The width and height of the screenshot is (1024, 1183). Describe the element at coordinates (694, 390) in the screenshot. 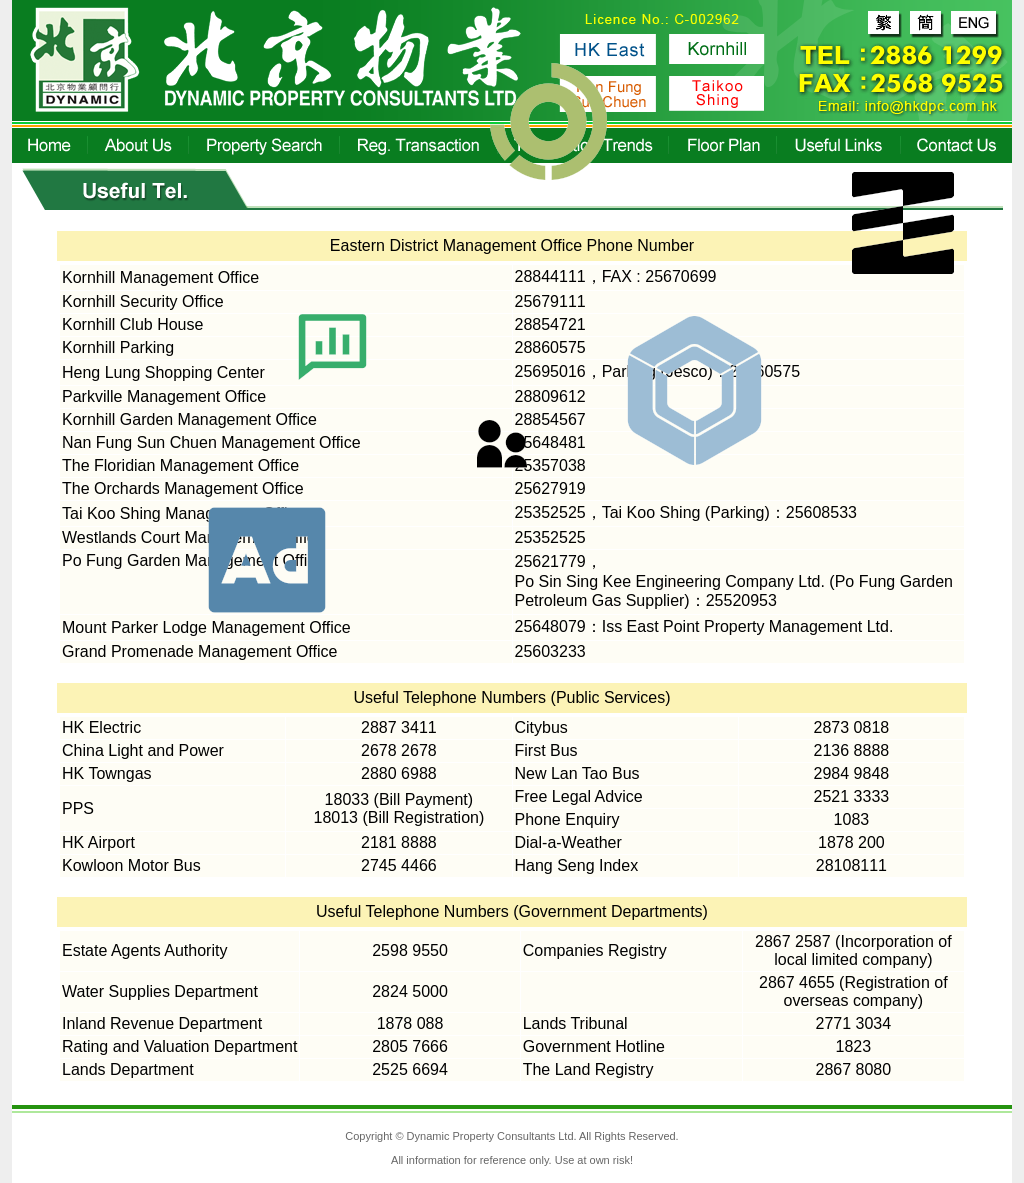

I see `indicates the app uses Jetpack Compose` at that location.